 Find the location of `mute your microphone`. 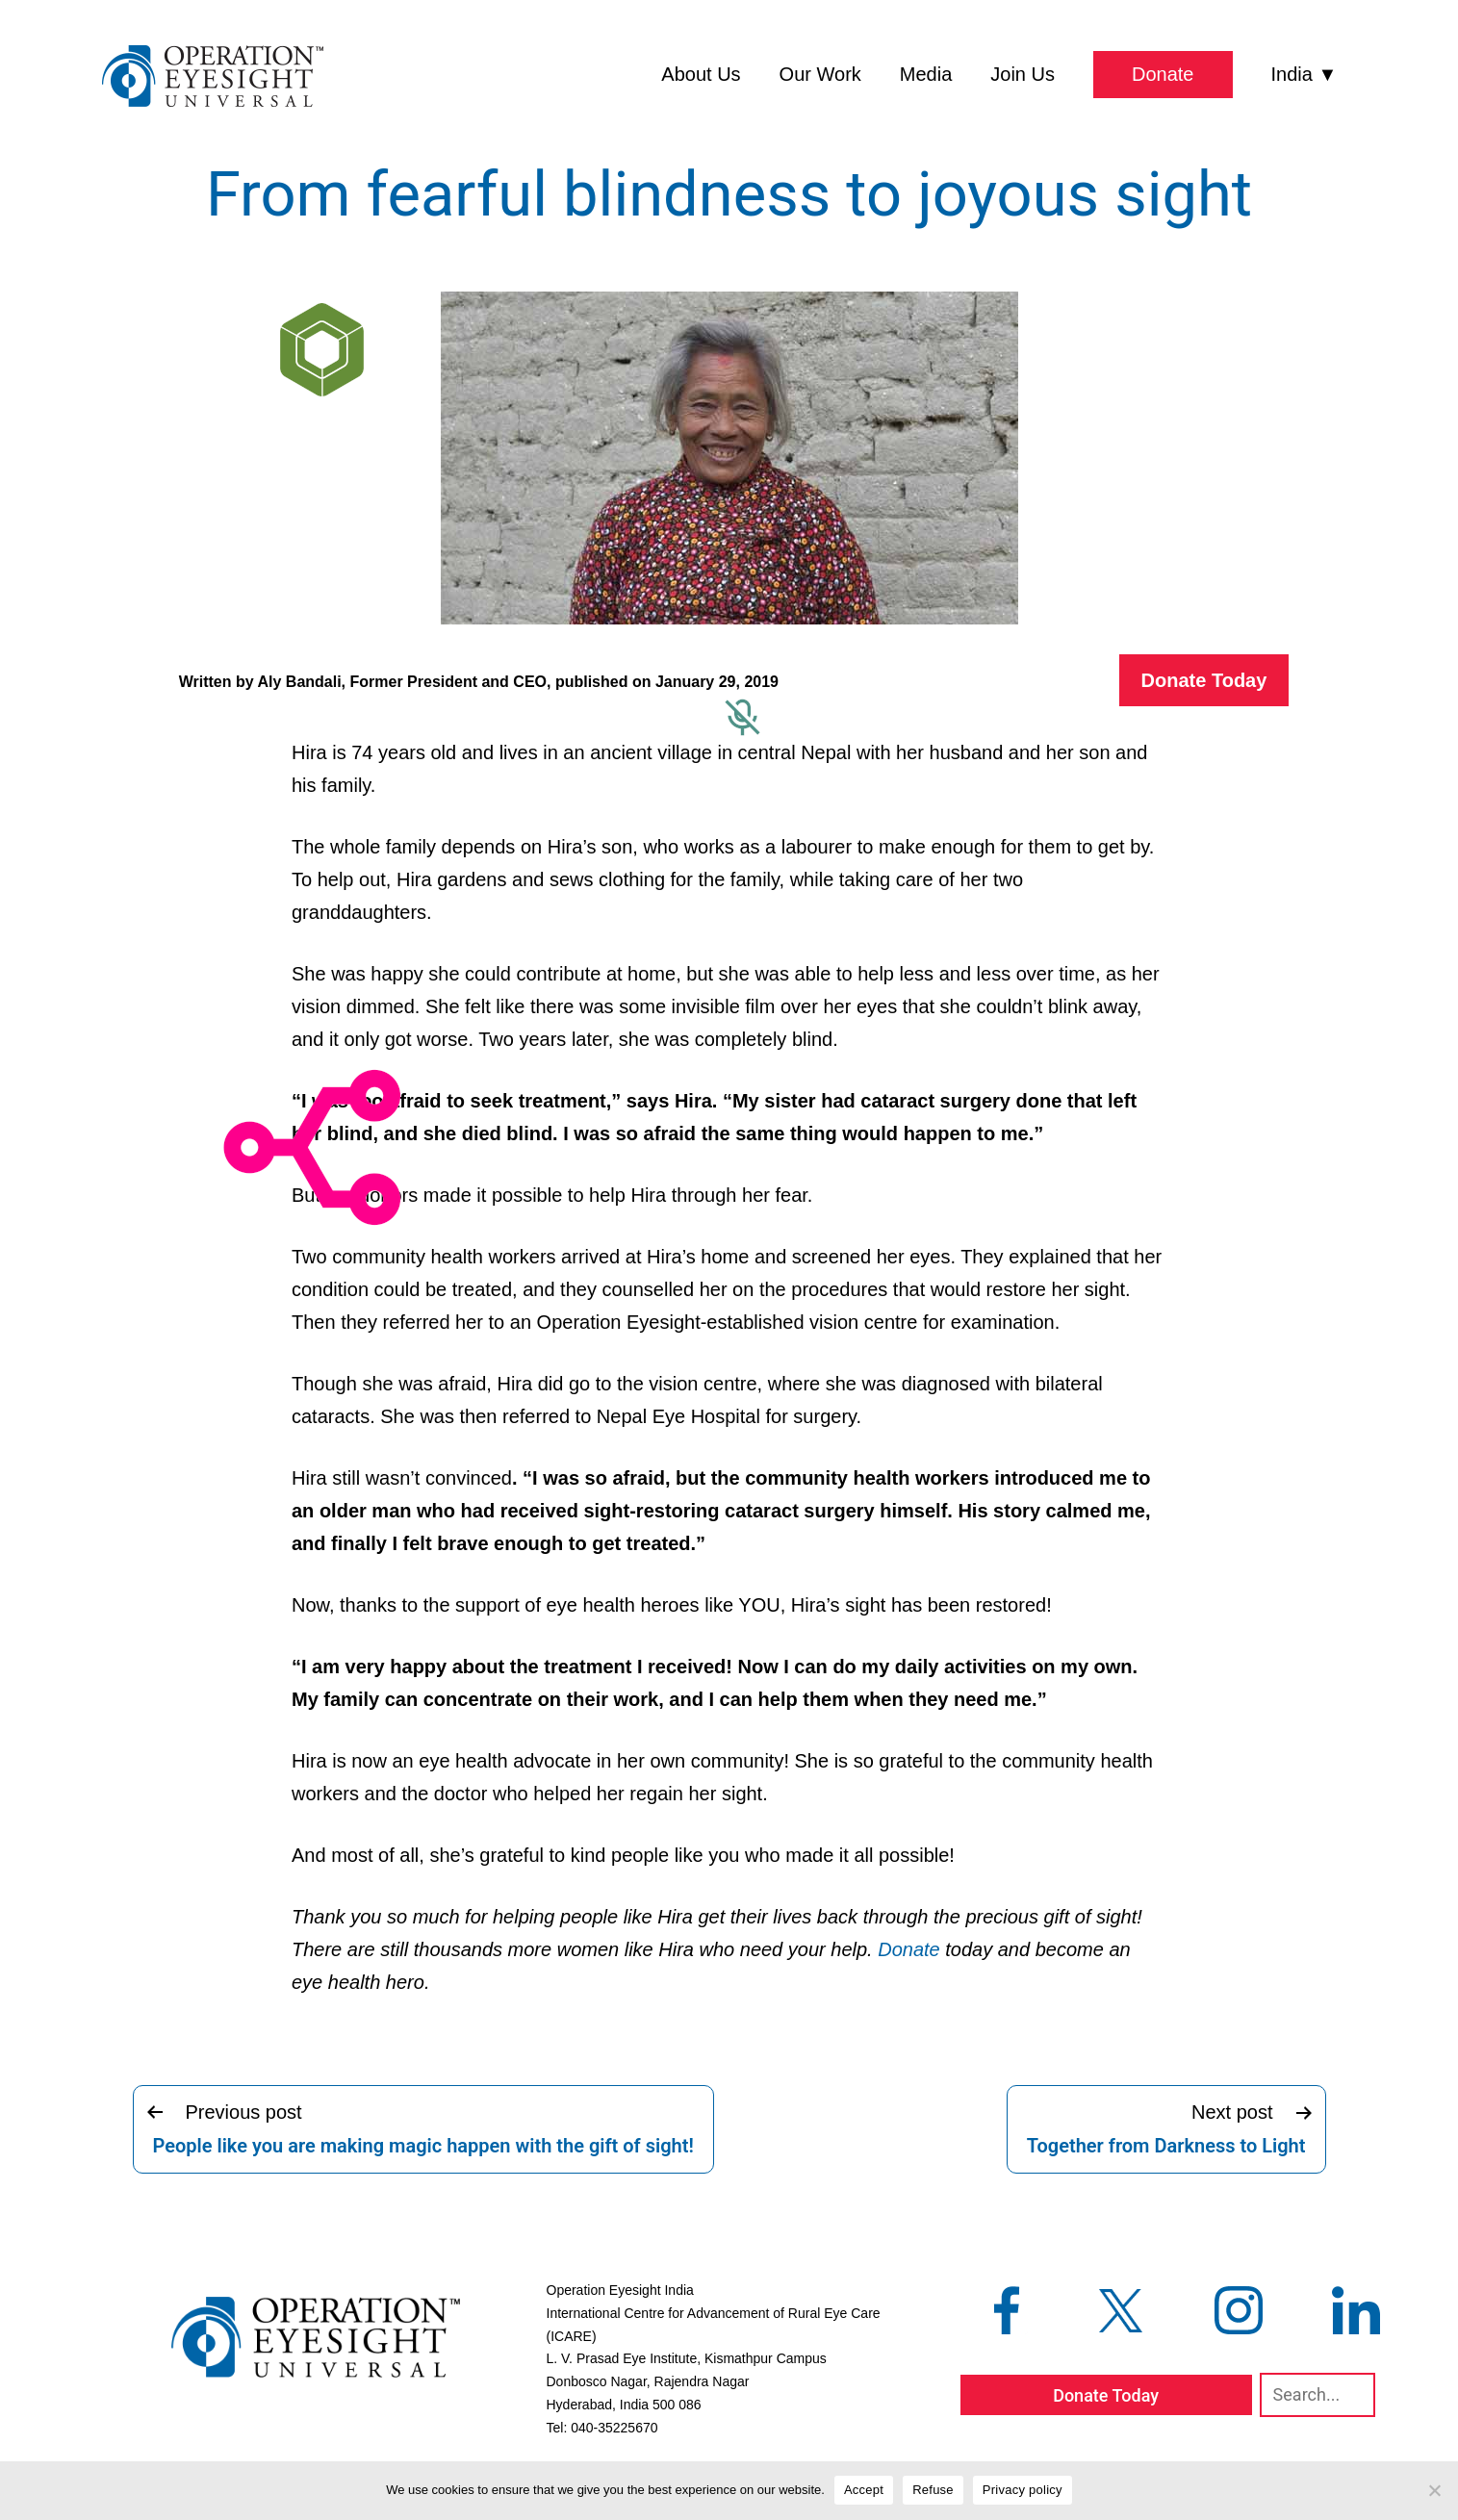

mute your microphone is located at coordinates (742, 717).